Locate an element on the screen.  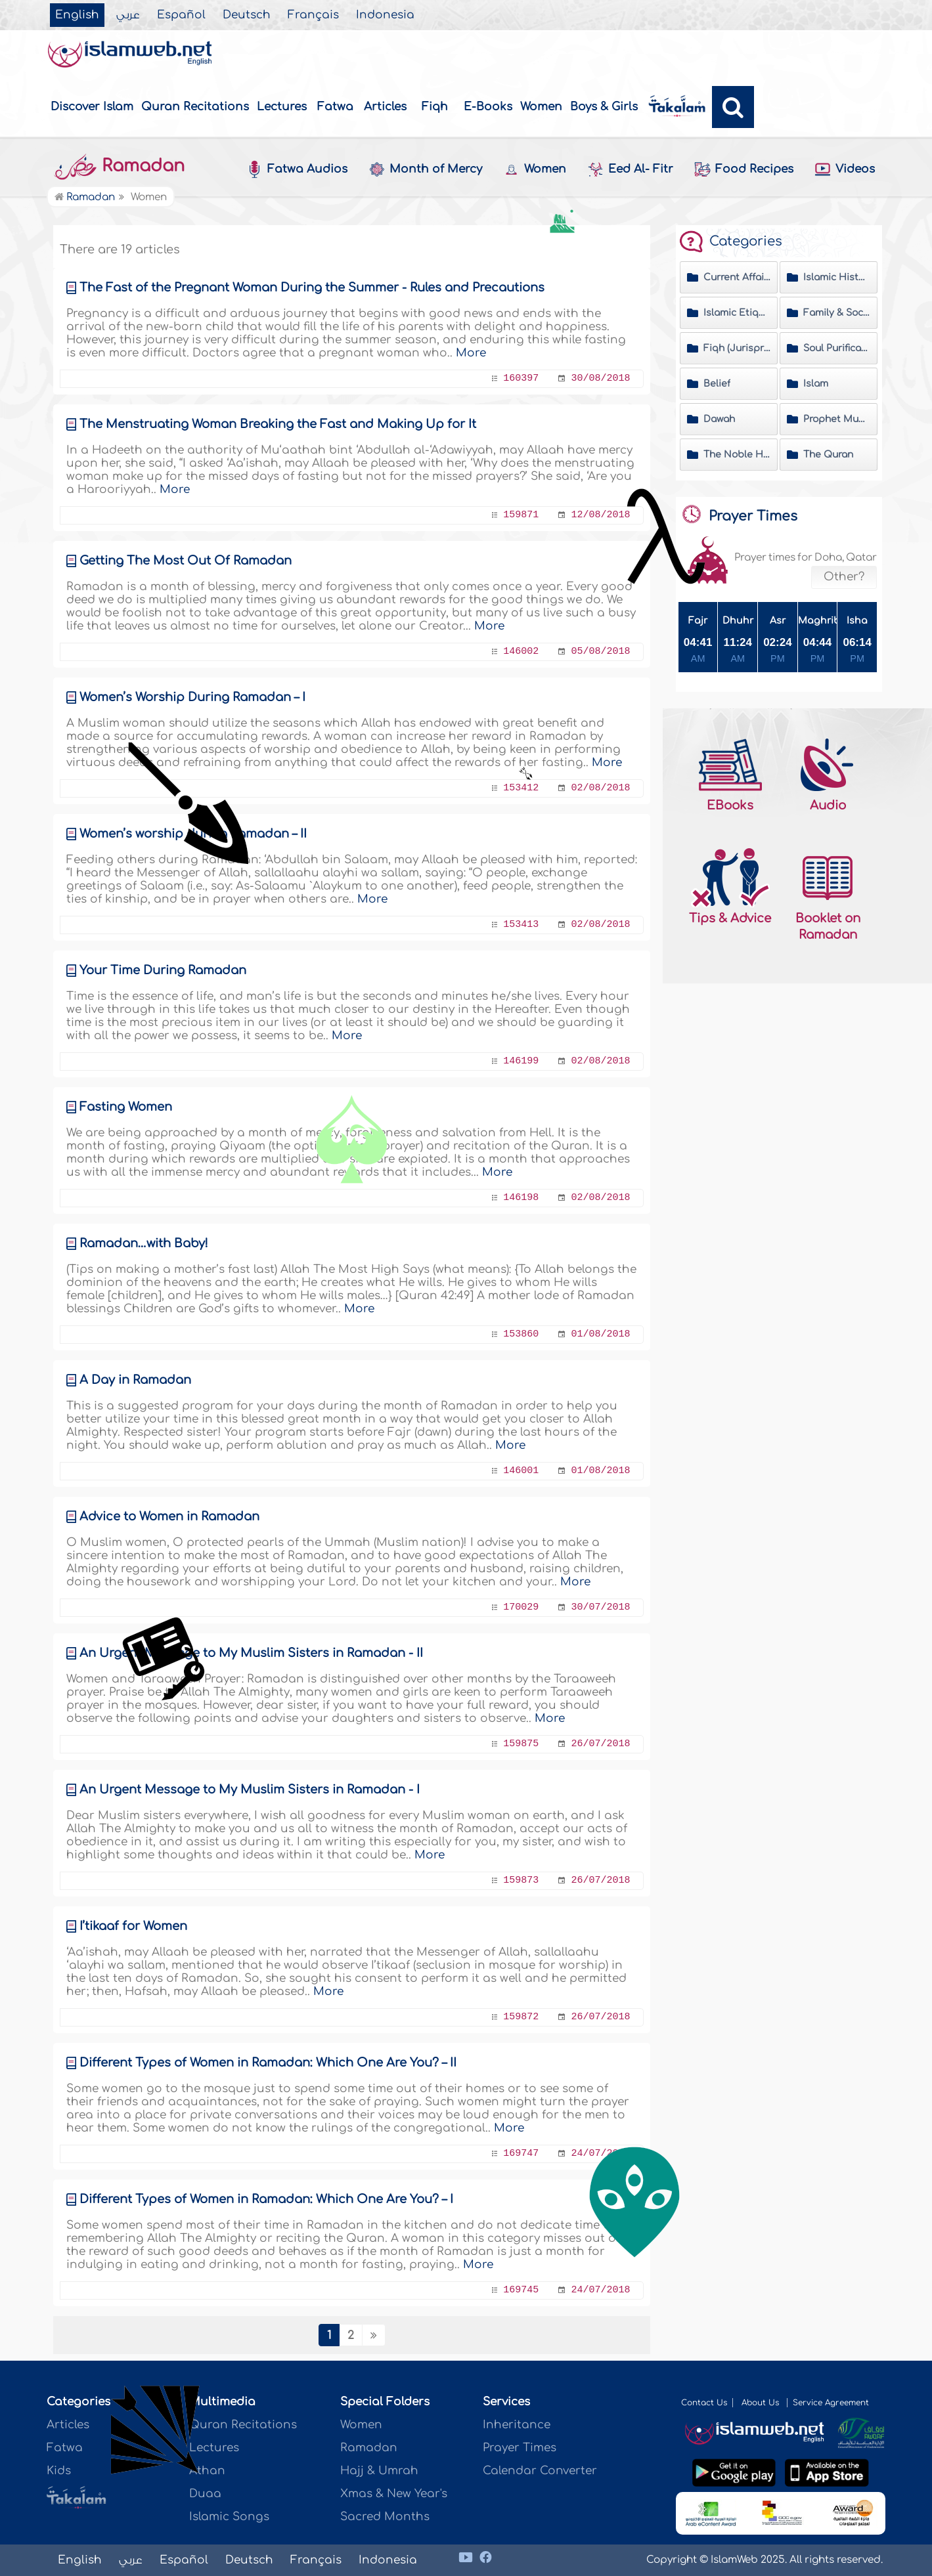
indicates a hot streak or winning hand in a card game is located at coordinates (351, 1140).